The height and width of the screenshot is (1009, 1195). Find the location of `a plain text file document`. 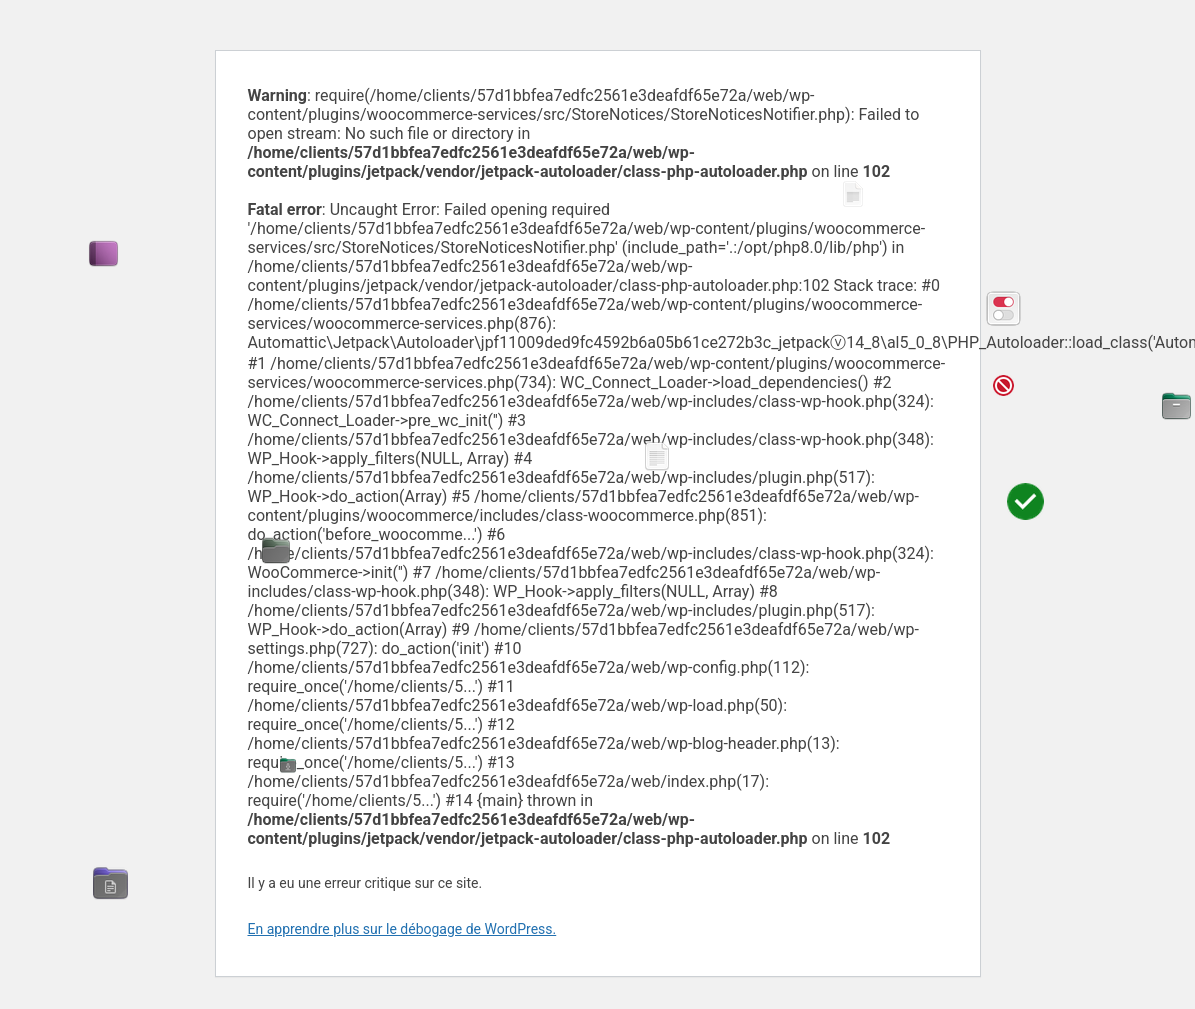

a plain text file document is located at coordinates (657, 456).